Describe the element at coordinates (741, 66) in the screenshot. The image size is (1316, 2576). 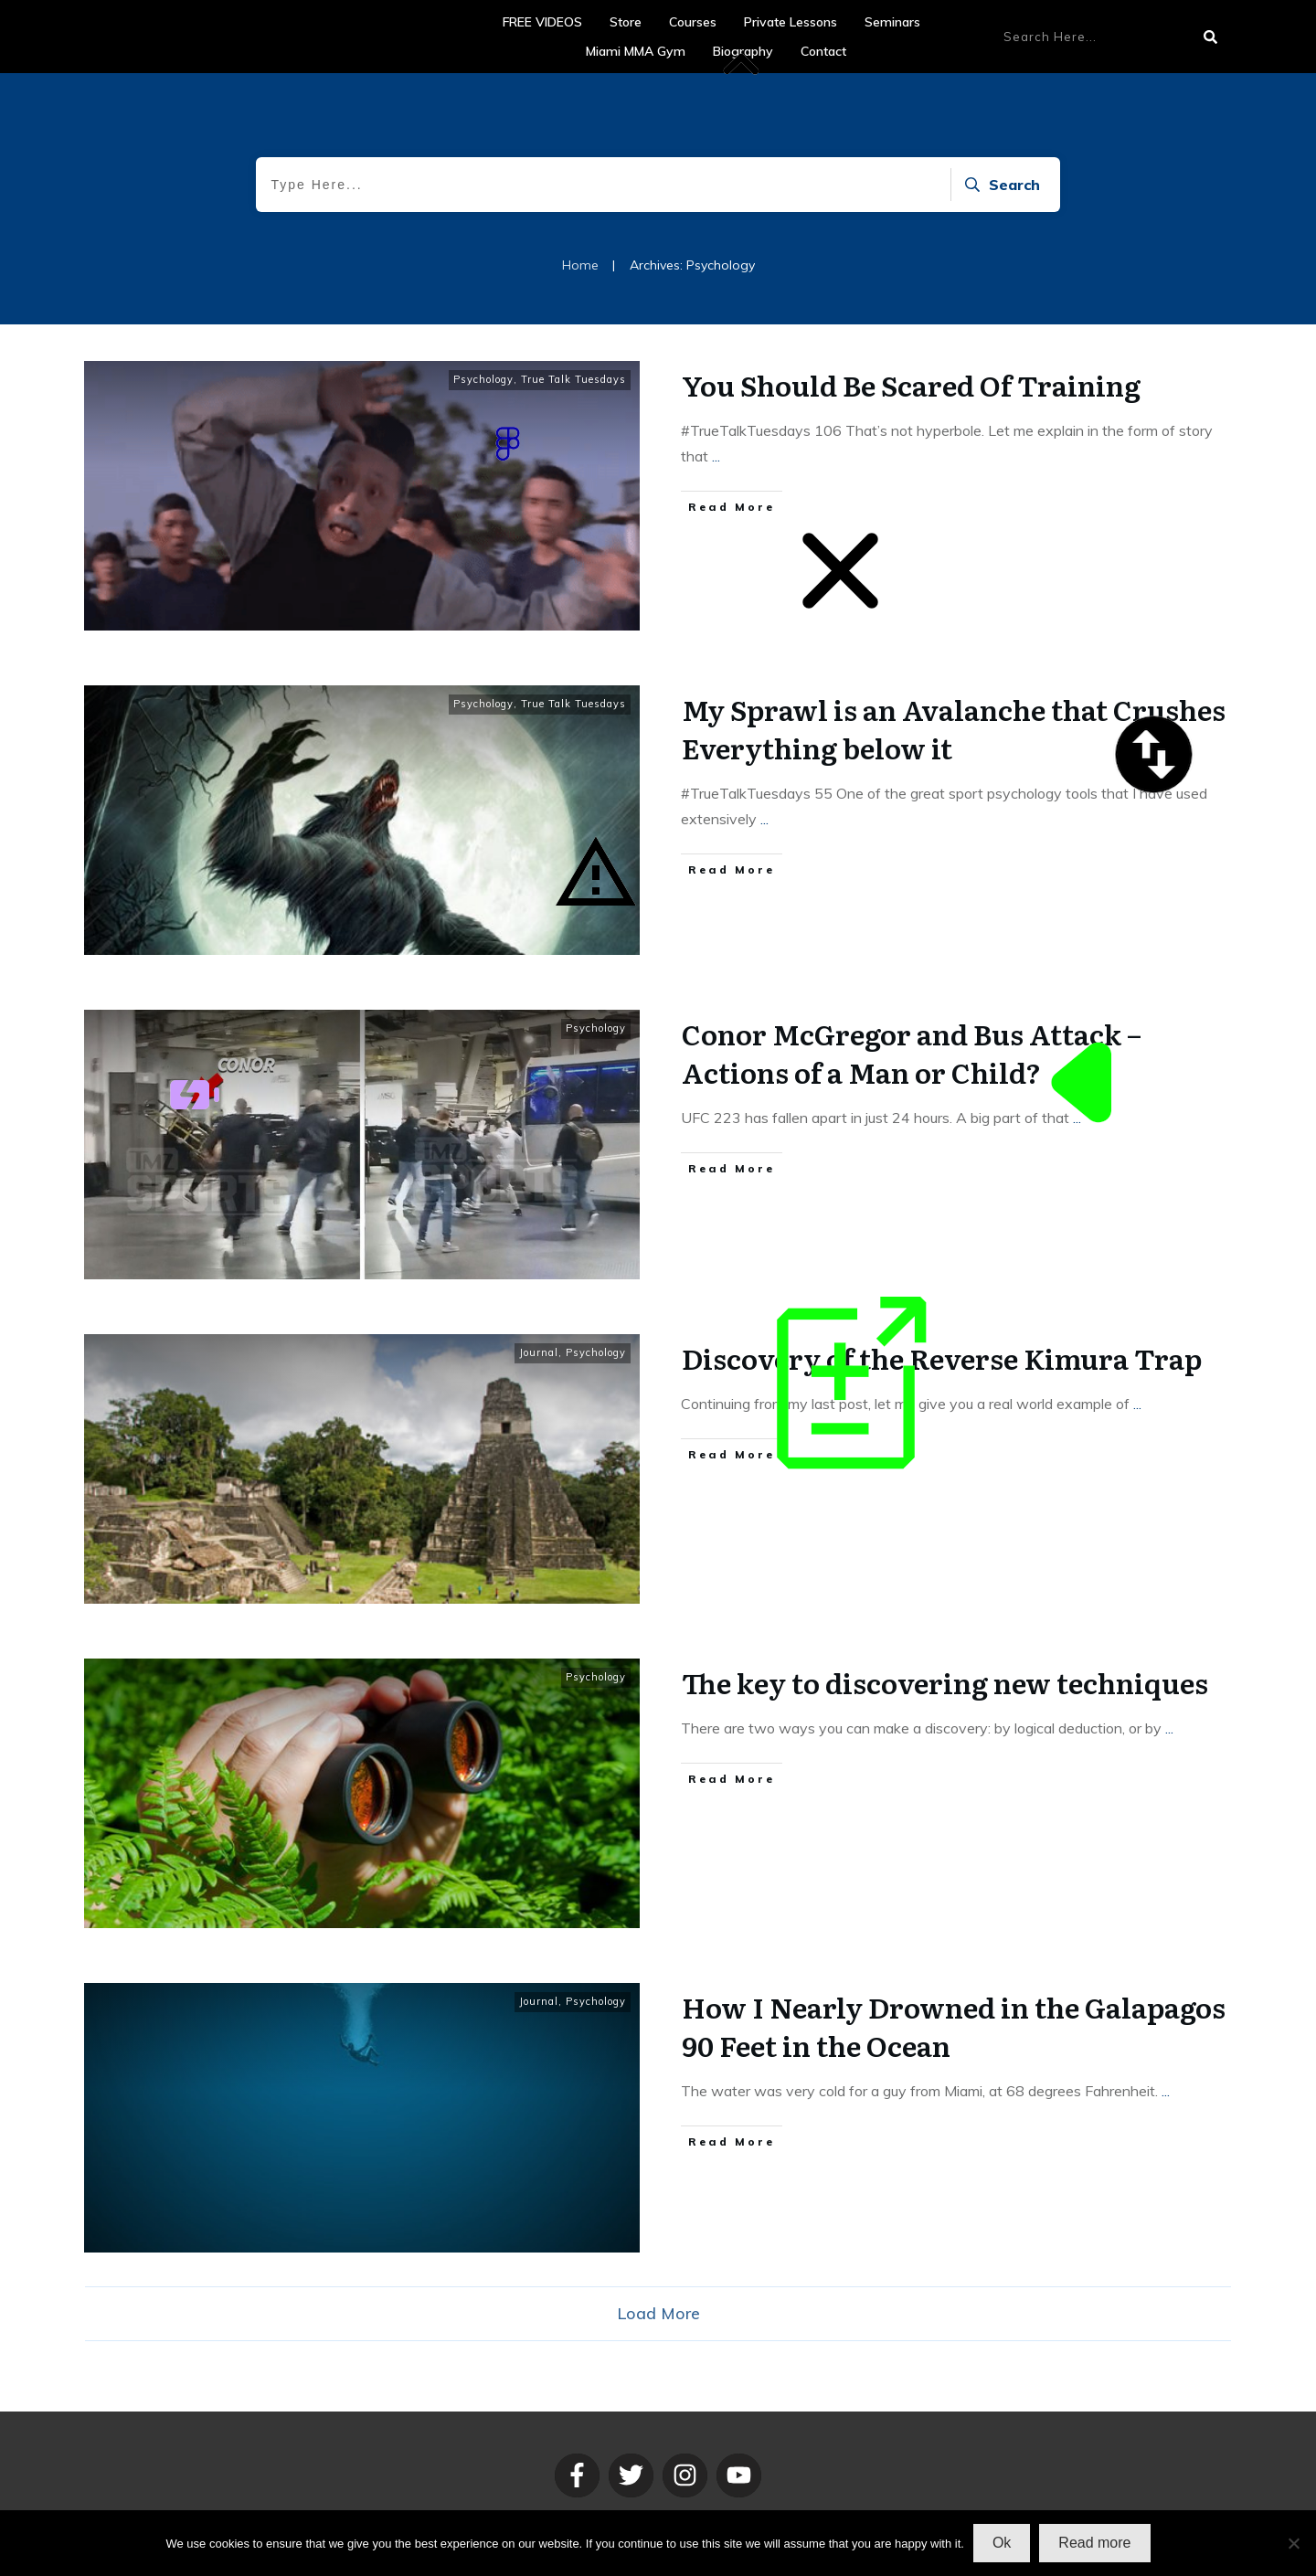
I see `collapse an expanded section` at that location.